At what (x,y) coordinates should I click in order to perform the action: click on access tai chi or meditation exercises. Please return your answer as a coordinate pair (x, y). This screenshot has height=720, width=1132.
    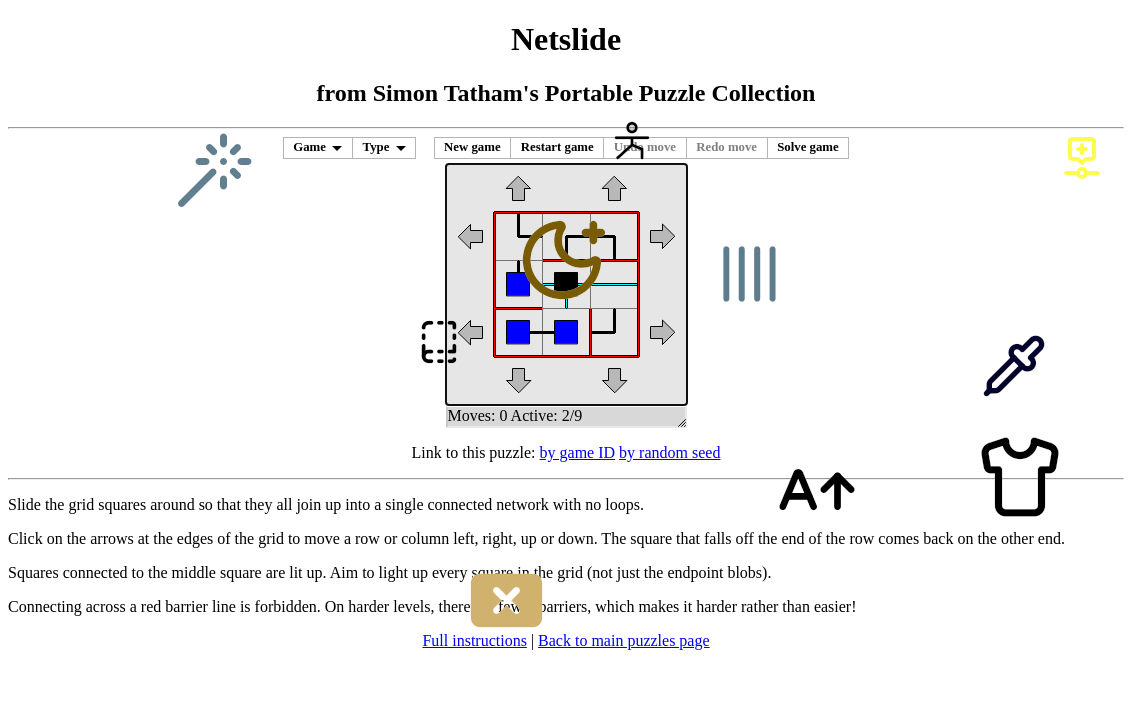
    Looking at the image, I should click on (632, 142).